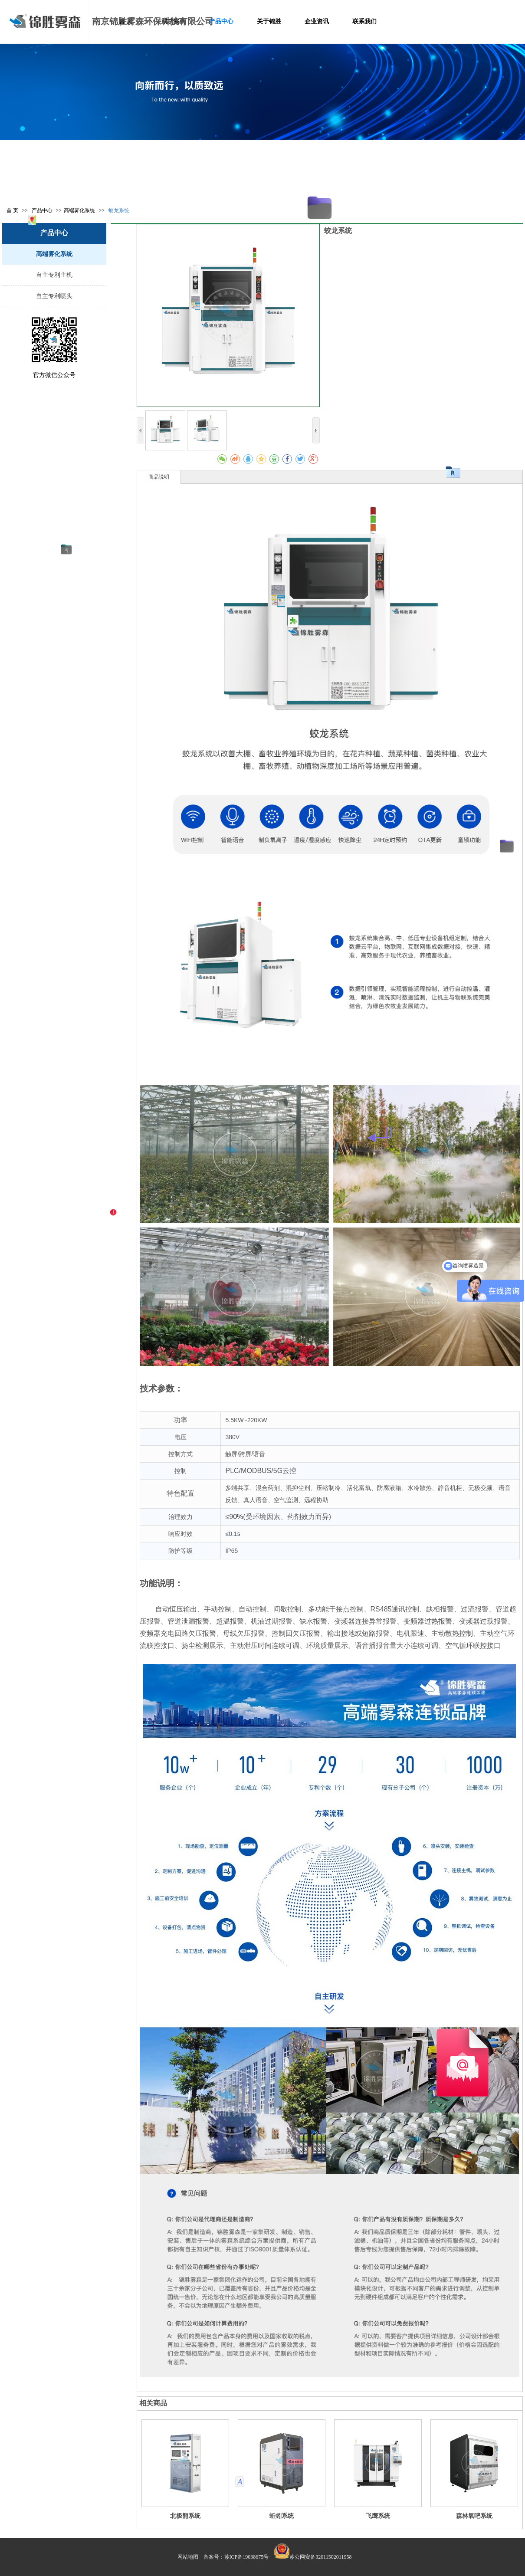 The image size is (525, 2576). I want to click on an OpenType font file, so click(240, 2481).